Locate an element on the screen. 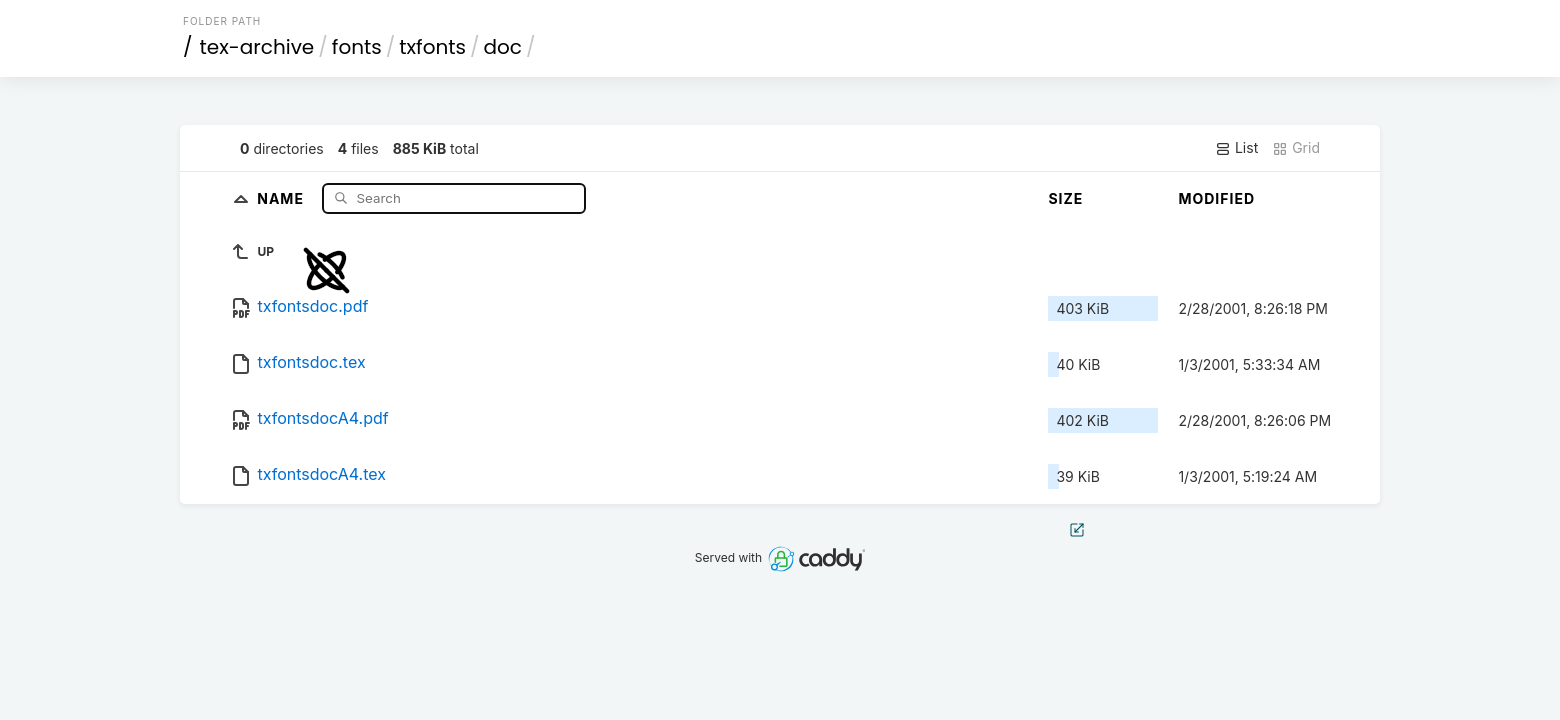 This screenshot has width=1560, height=720. disable atomic or molecular view is located at coordinates (326, 270).